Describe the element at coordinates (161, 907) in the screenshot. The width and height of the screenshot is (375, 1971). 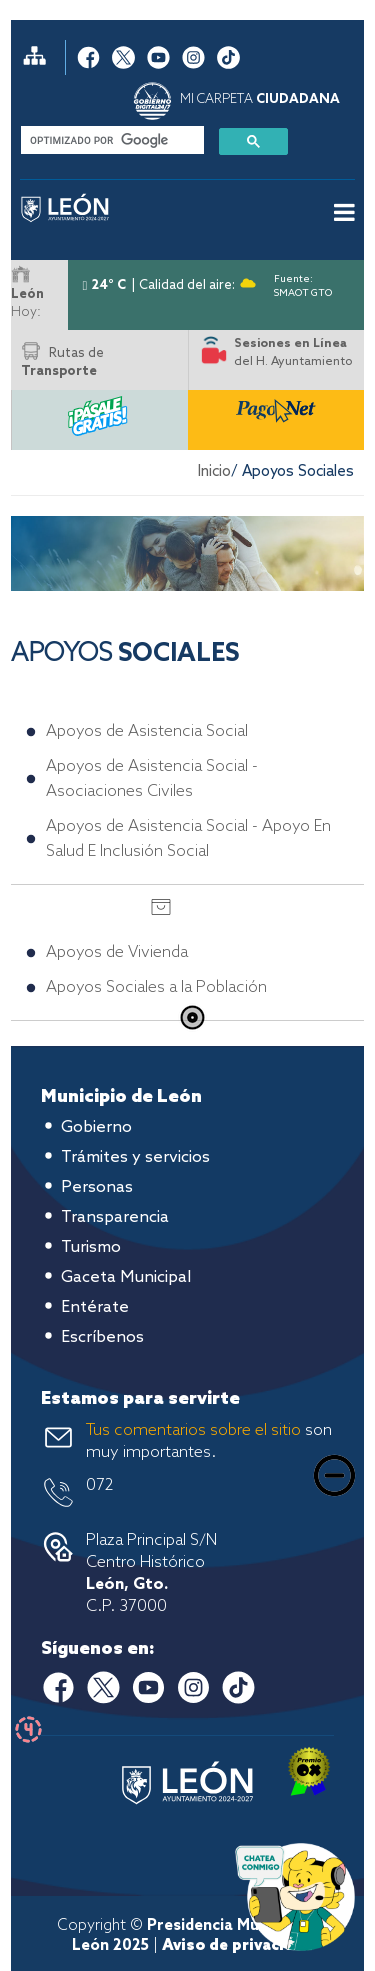
I see `view your shopping bag` at that location.